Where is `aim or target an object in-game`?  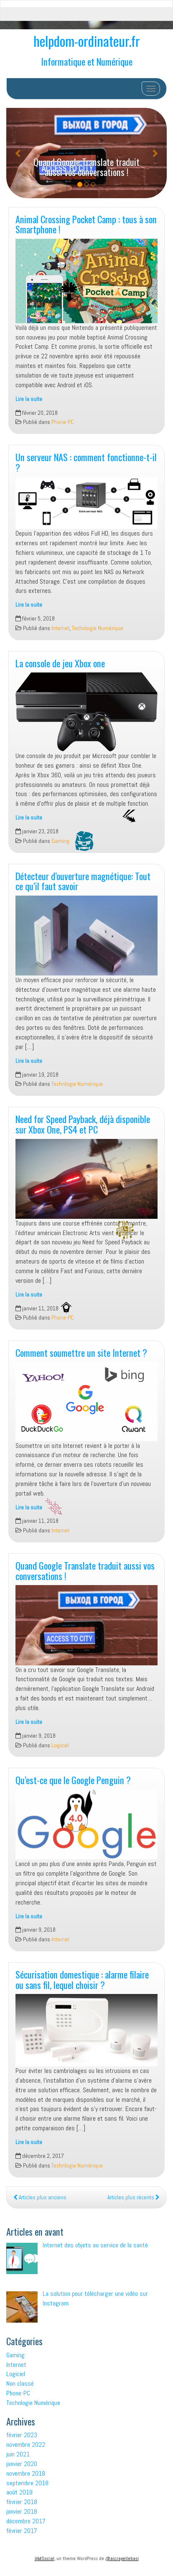
aim or target an object in-game is located at coordinates (53, 1506).